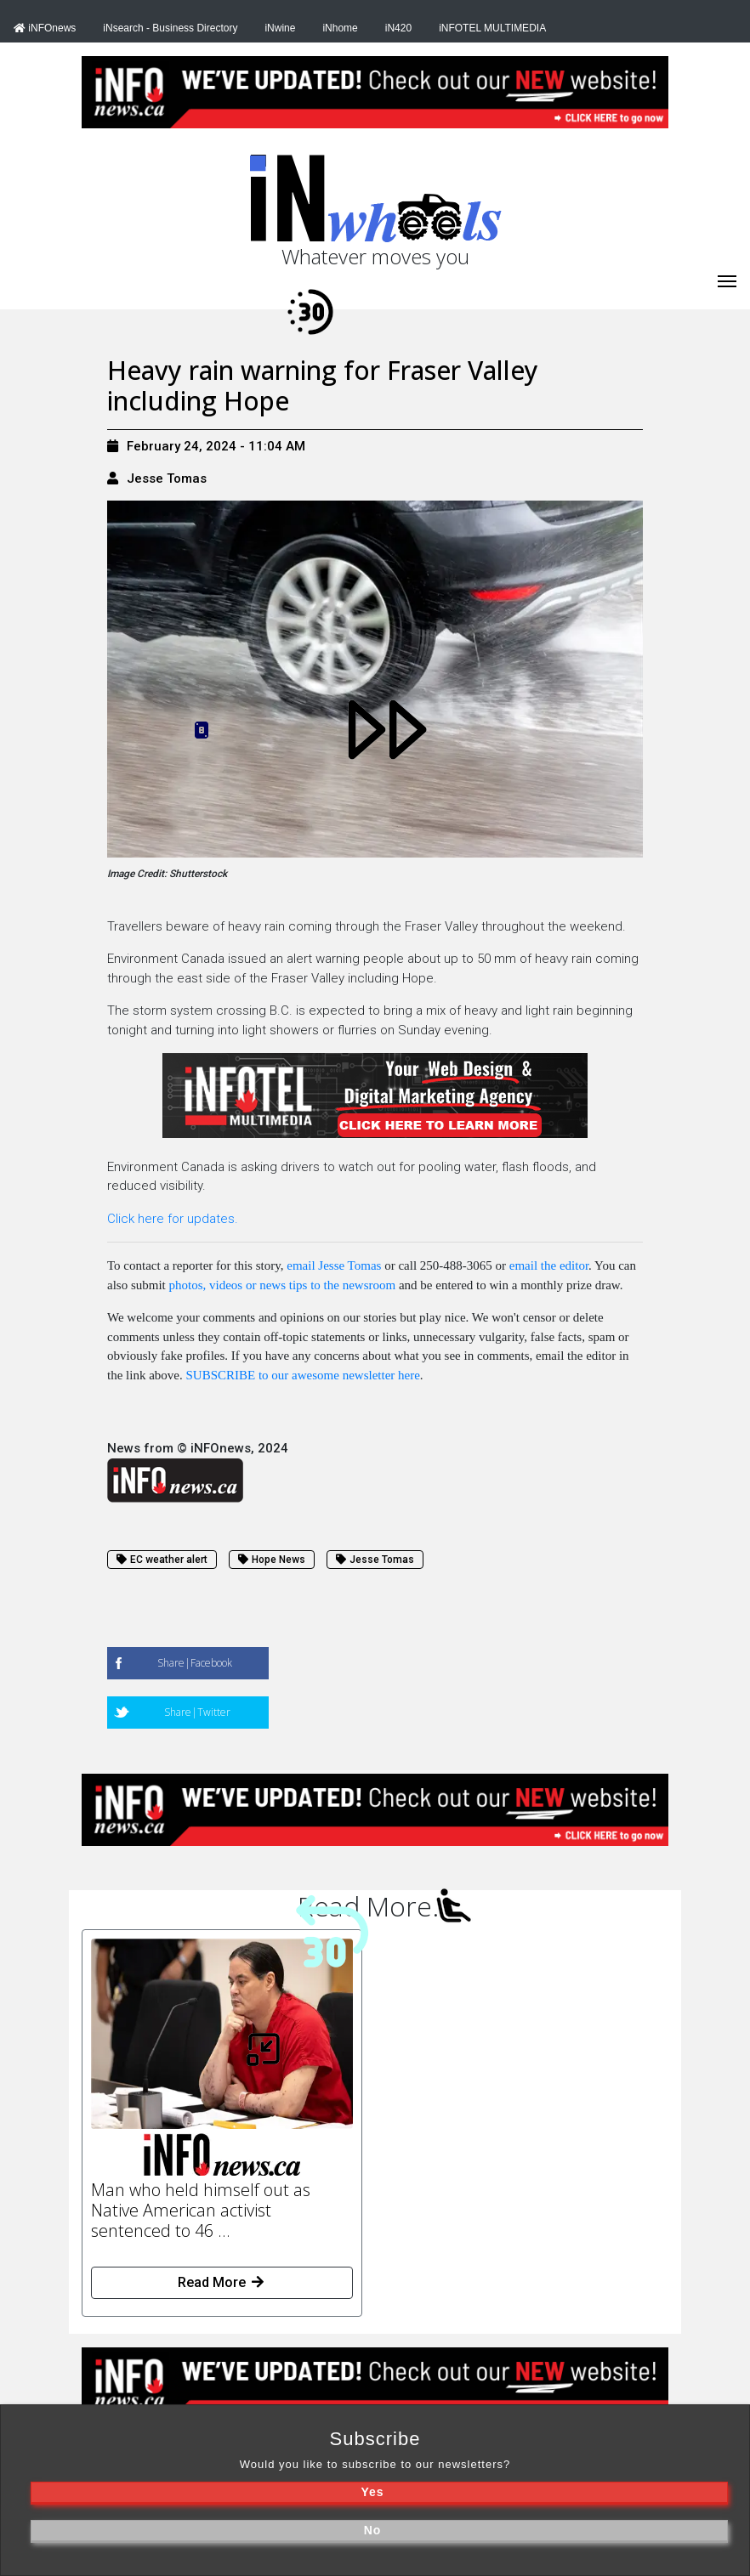  What do you see at coordinates (454, 1906) in the screenshot?
I see `select extra legroom or recline seating` at bounding box center [454, 1906].